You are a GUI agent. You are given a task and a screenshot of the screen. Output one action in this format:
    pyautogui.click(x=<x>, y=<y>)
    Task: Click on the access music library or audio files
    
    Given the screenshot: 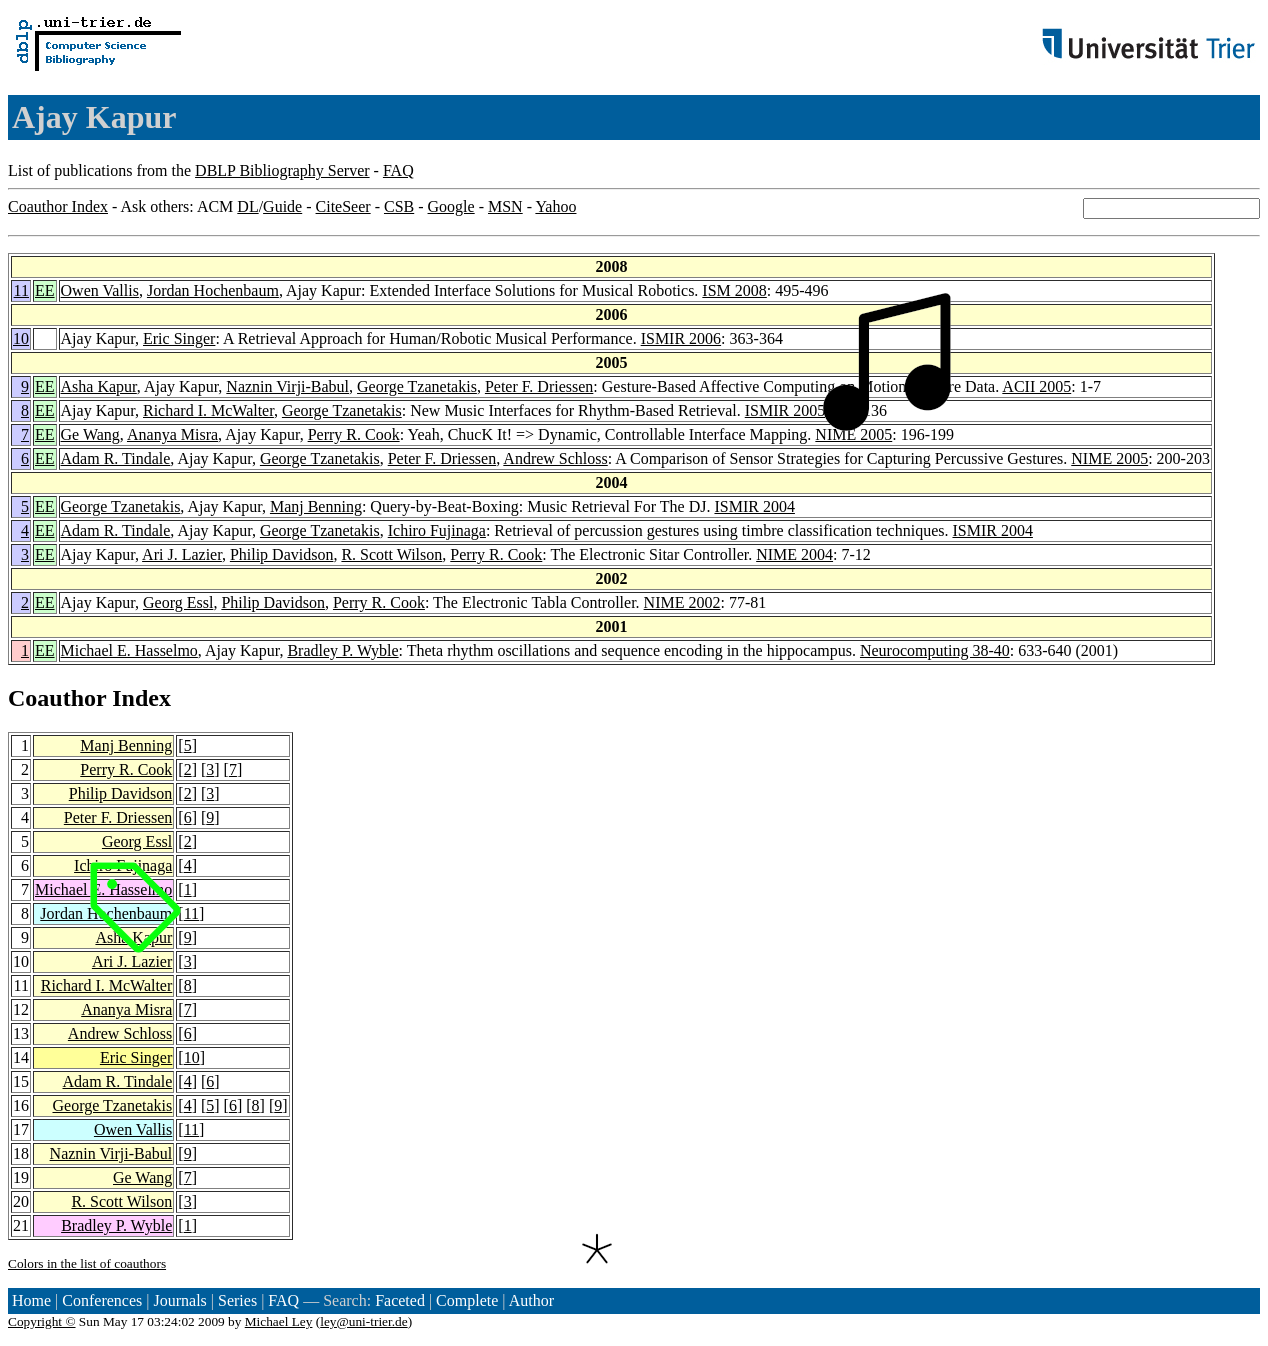 What is the action you would take?
    pyautogui.click(x=894, y=364)
    